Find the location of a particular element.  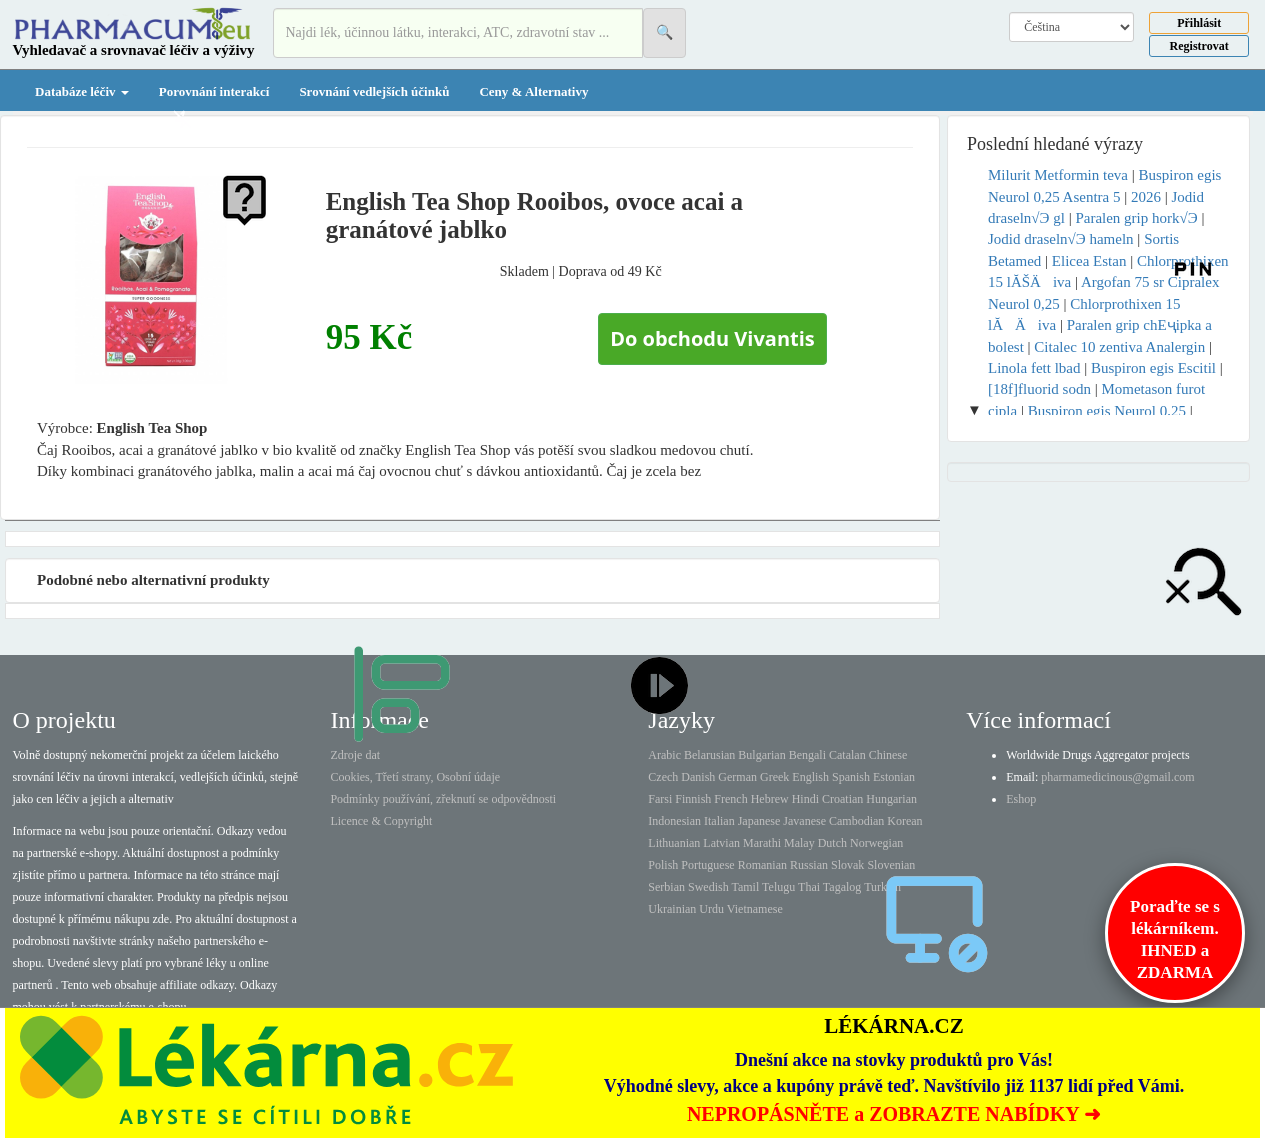

cancel or disconnect desktop device is located at coordinates (934, 919).